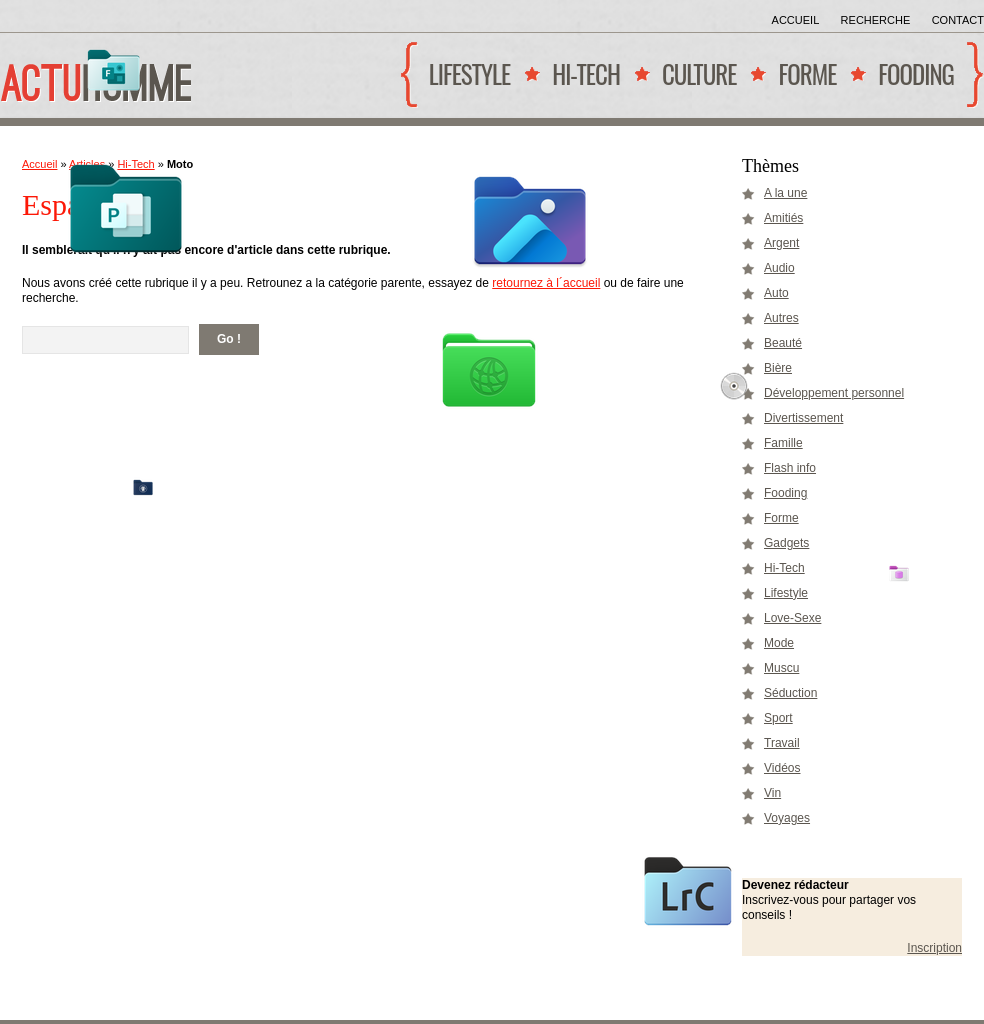  I want to click on folder containing Microsoft Forms files, so click(113, 71).